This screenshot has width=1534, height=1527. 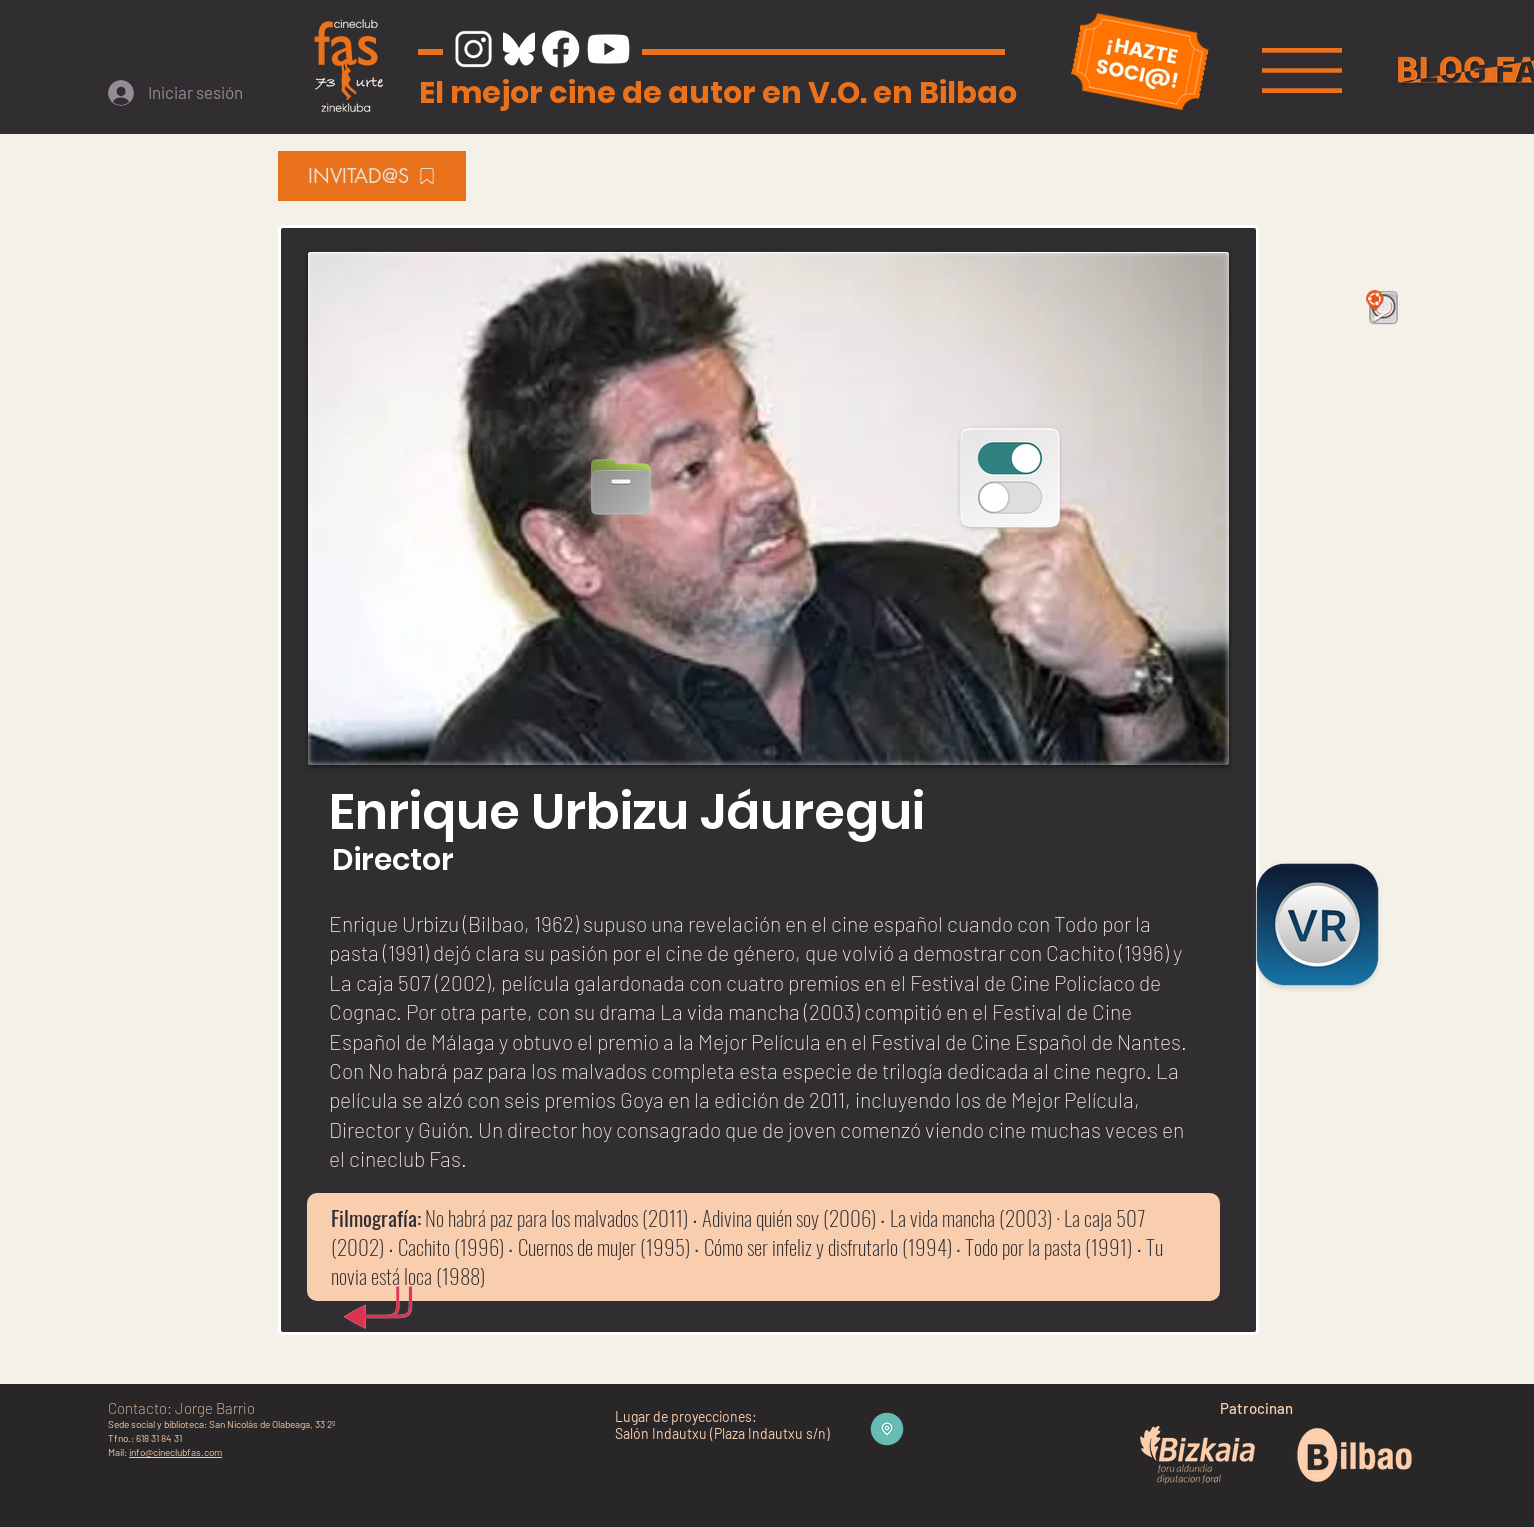 What do you see at coordinates (1317, 924) in the screenshot?
I see `launch VR monitor application` at bounding box center [1317, 924].